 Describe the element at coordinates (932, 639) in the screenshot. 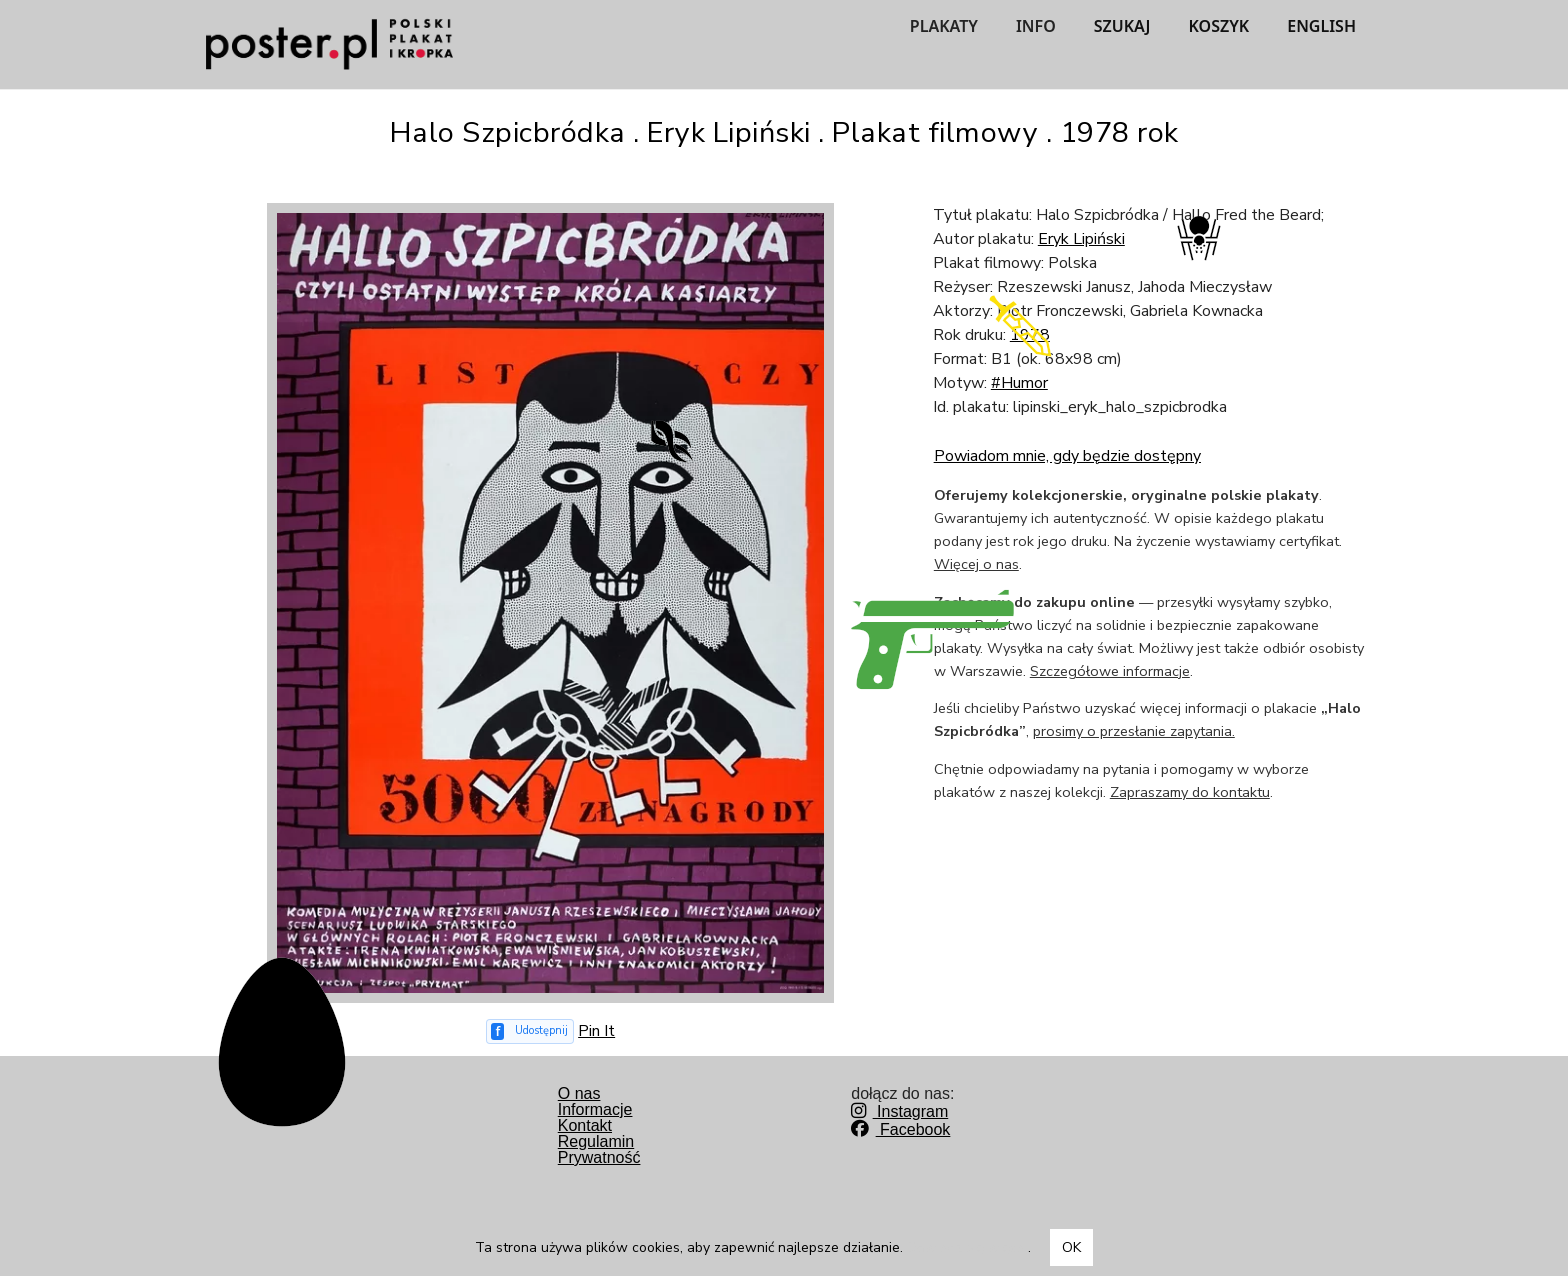

I see `select pistol weapon in game` at that location.